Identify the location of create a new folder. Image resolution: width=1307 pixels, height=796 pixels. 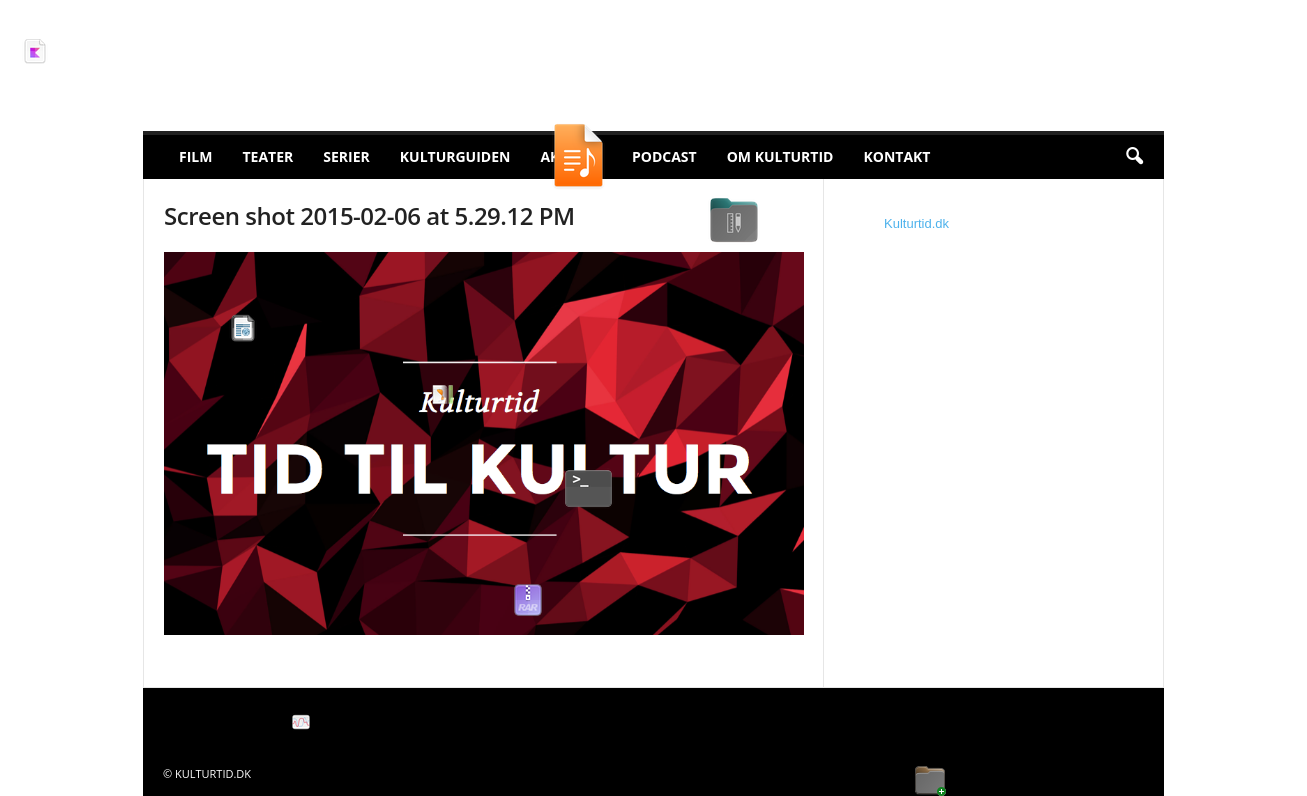
(930, 780).